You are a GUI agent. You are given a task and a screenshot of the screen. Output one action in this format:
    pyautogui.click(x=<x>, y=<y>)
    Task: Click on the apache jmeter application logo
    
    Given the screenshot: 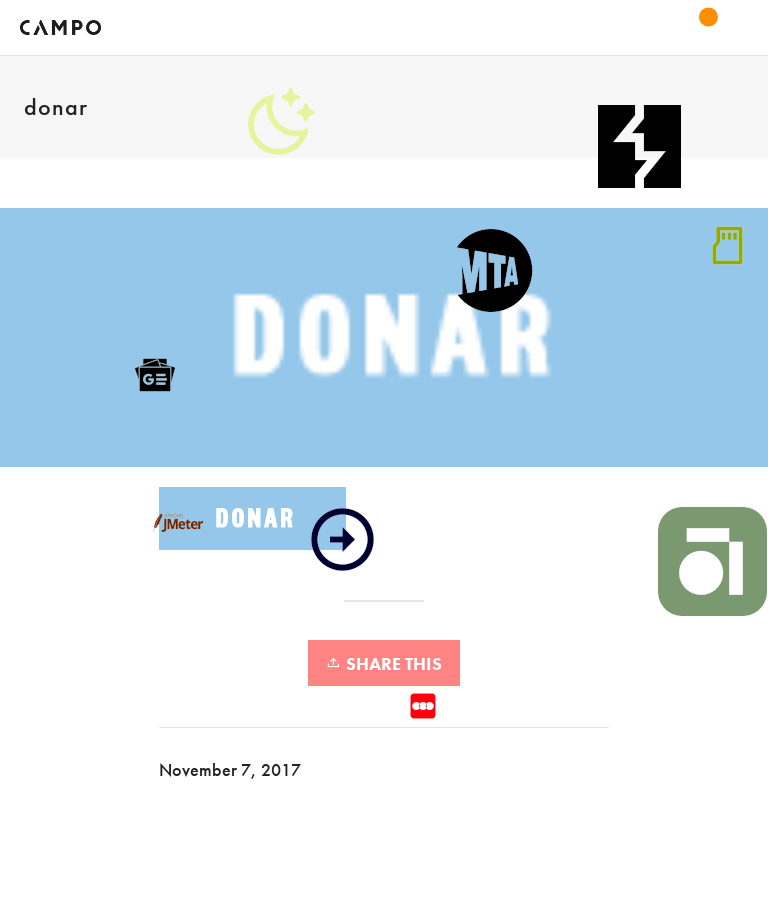 What is the action you would take?
    pyautogui.click(x=178, y=523)
    